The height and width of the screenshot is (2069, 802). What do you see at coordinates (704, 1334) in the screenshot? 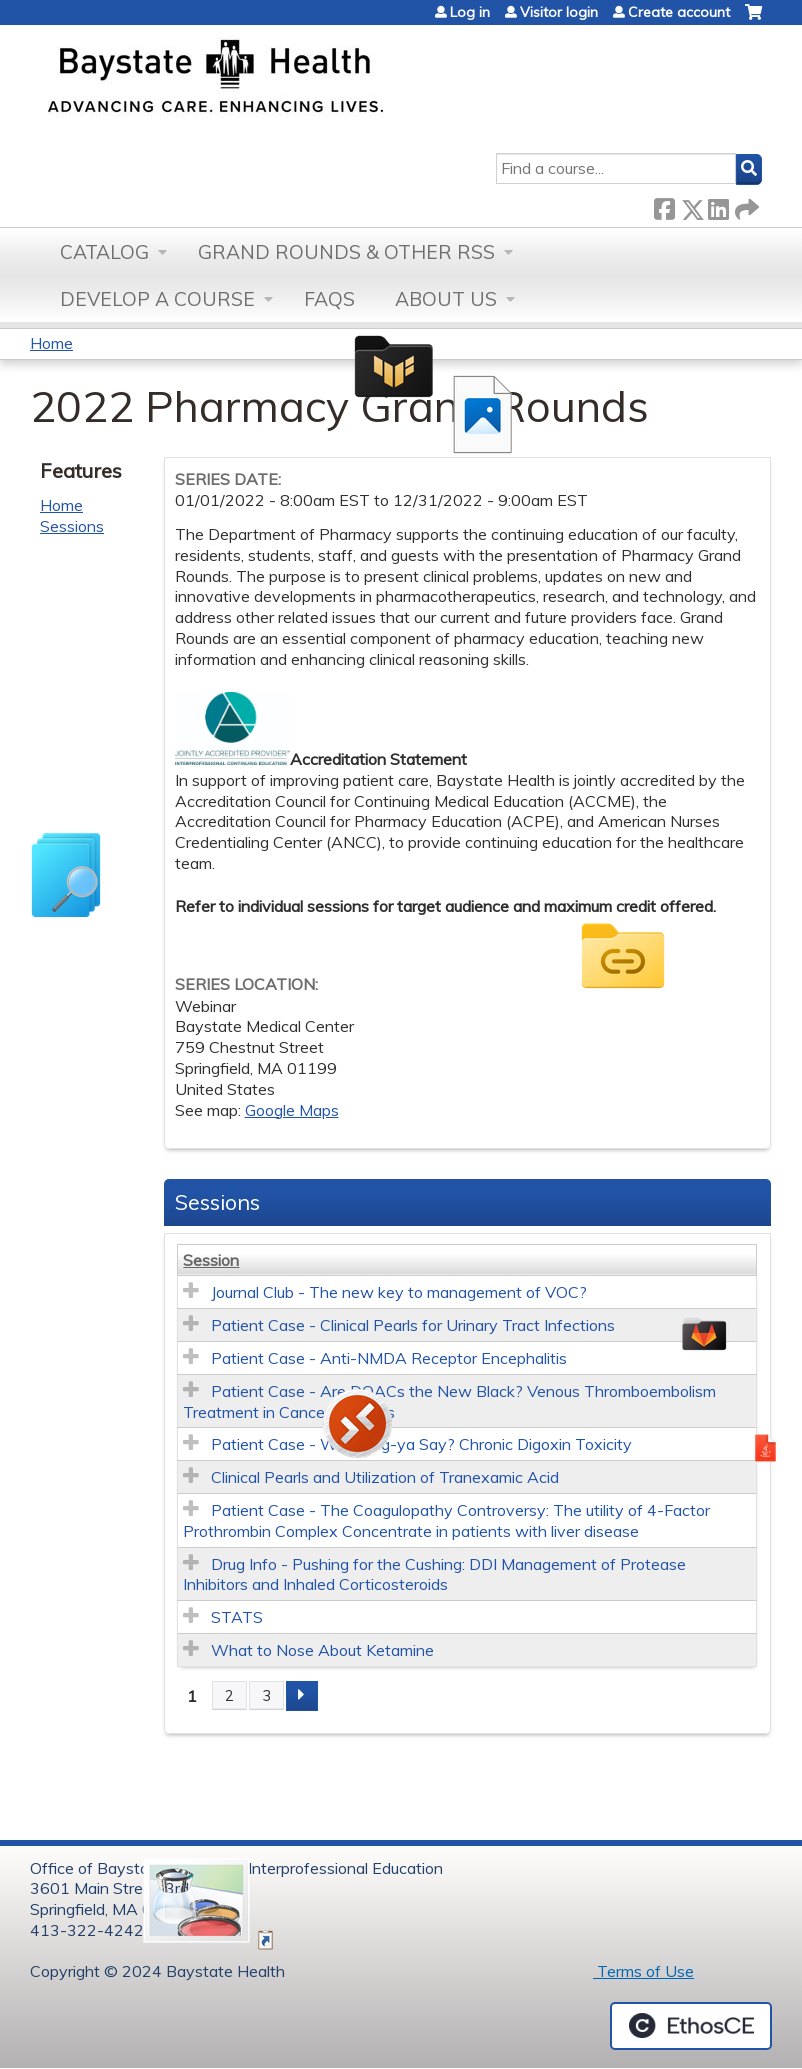
I see `folder containing GitLab projects or repositories` at bounding box center [704, 1334].